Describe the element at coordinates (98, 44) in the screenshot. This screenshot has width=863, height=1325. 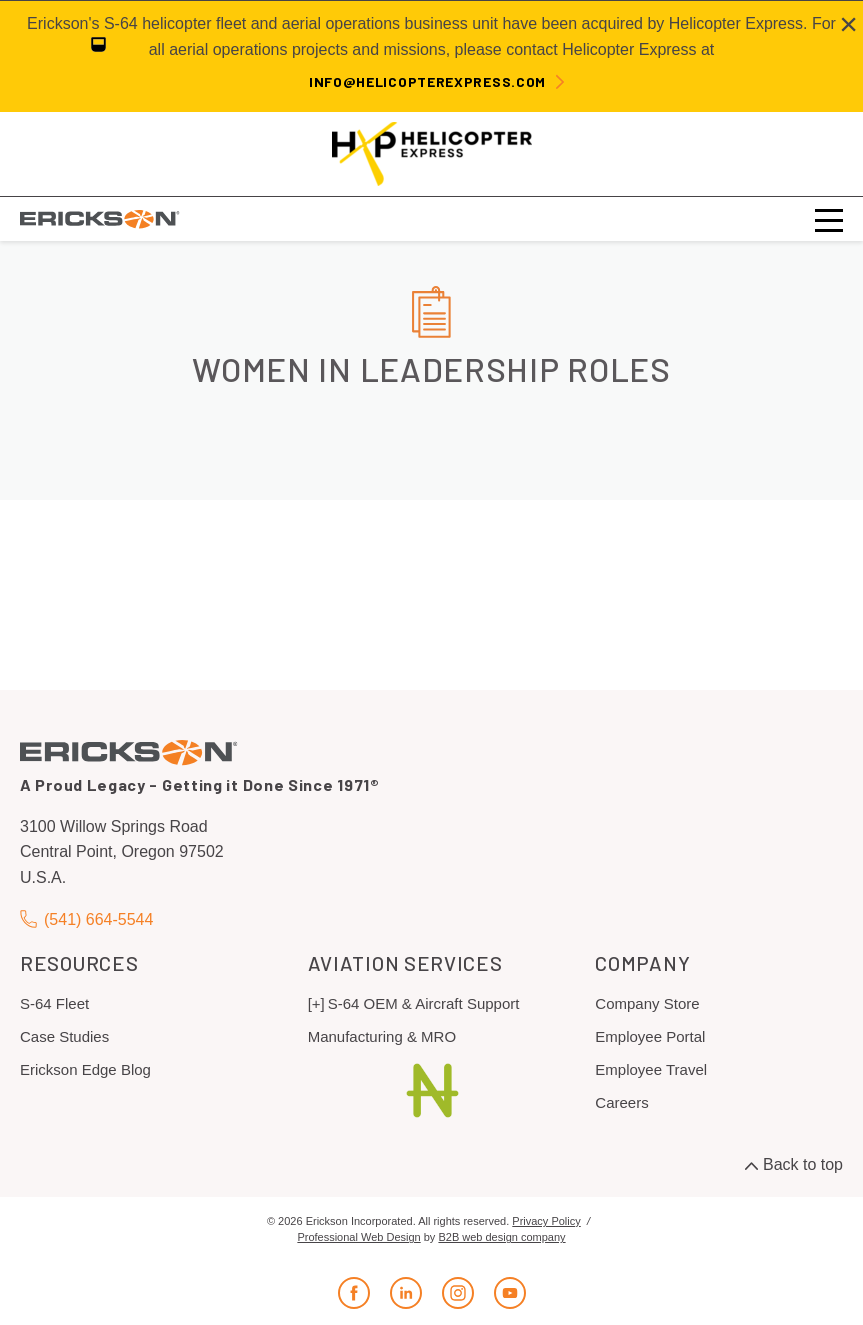
I see `access bar or drinks menu` at that location.